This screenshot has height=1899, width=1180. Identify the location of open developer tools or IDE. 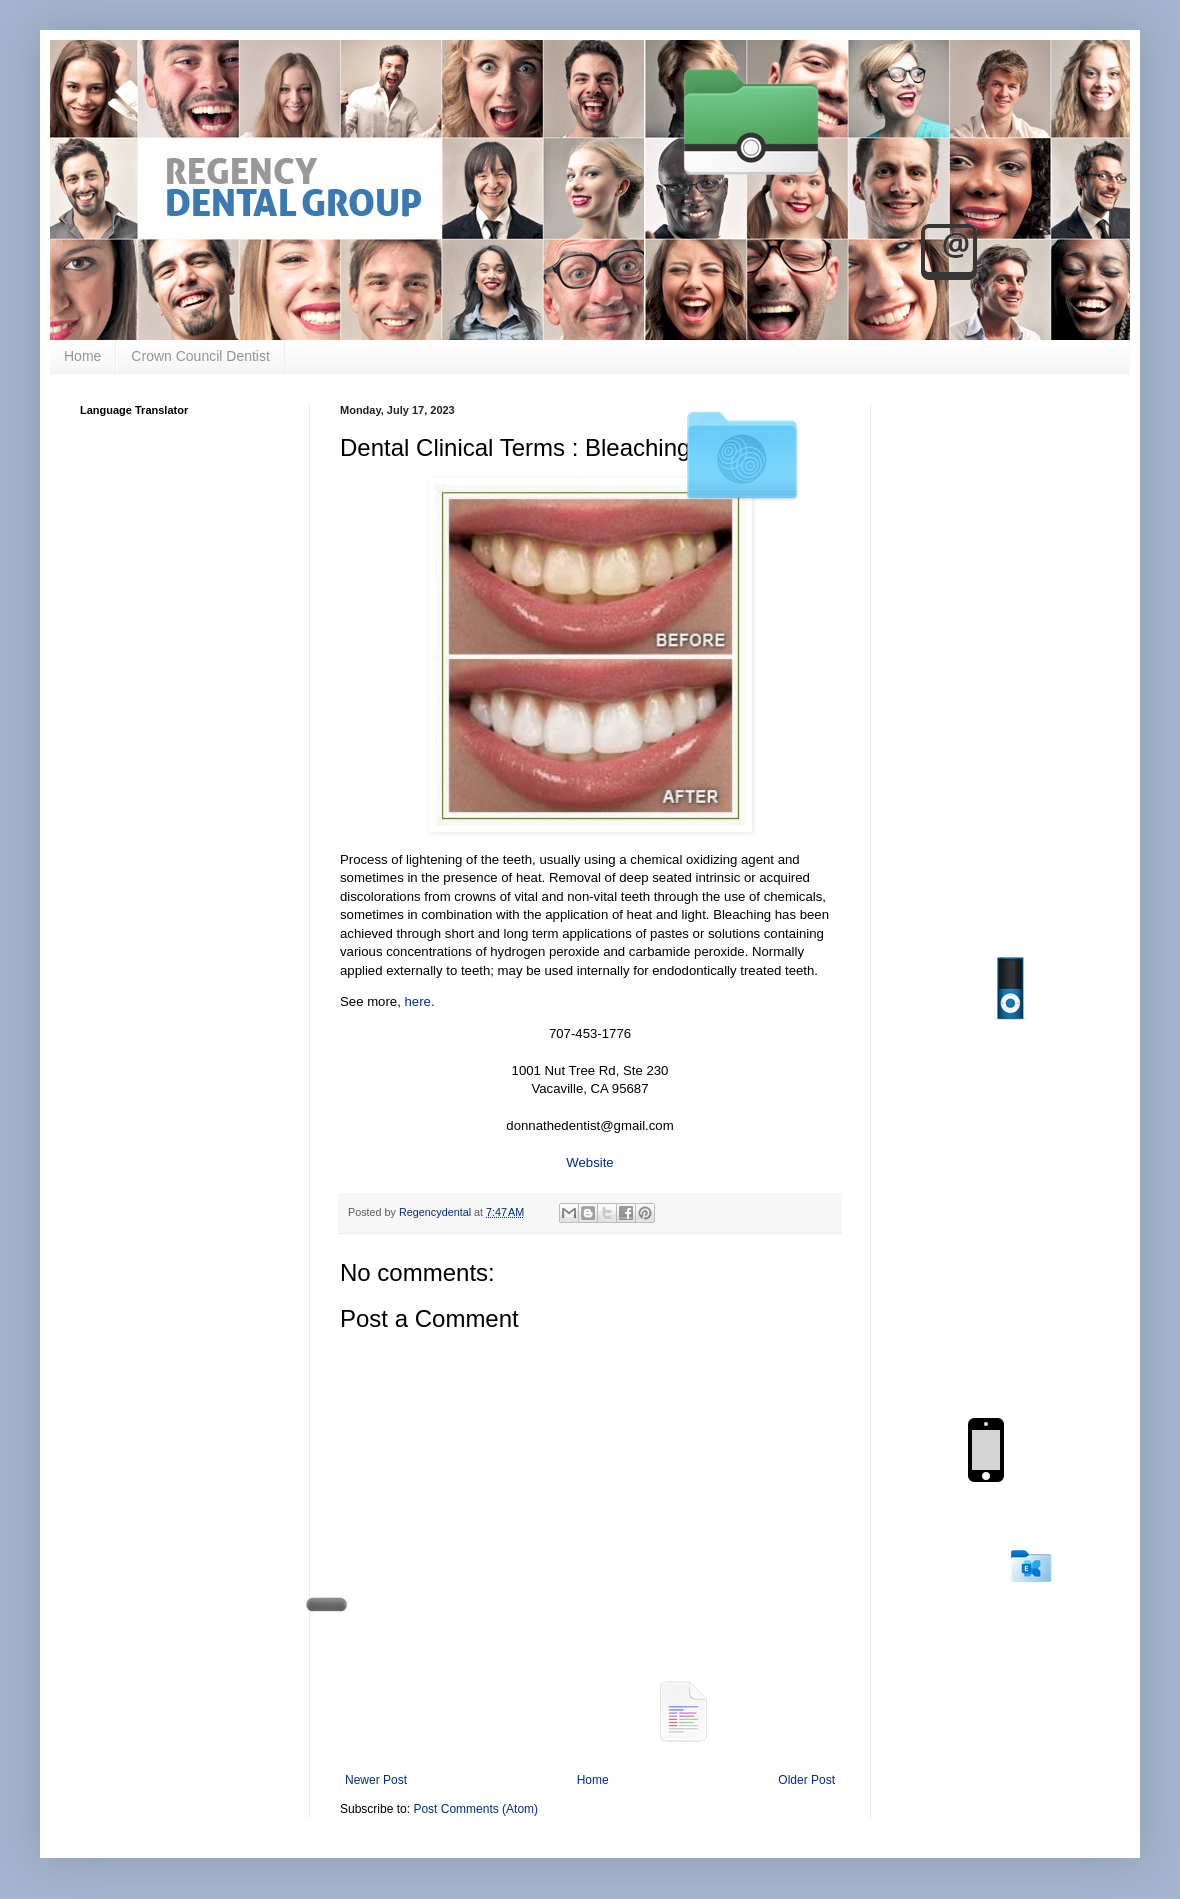
(683, 1711).